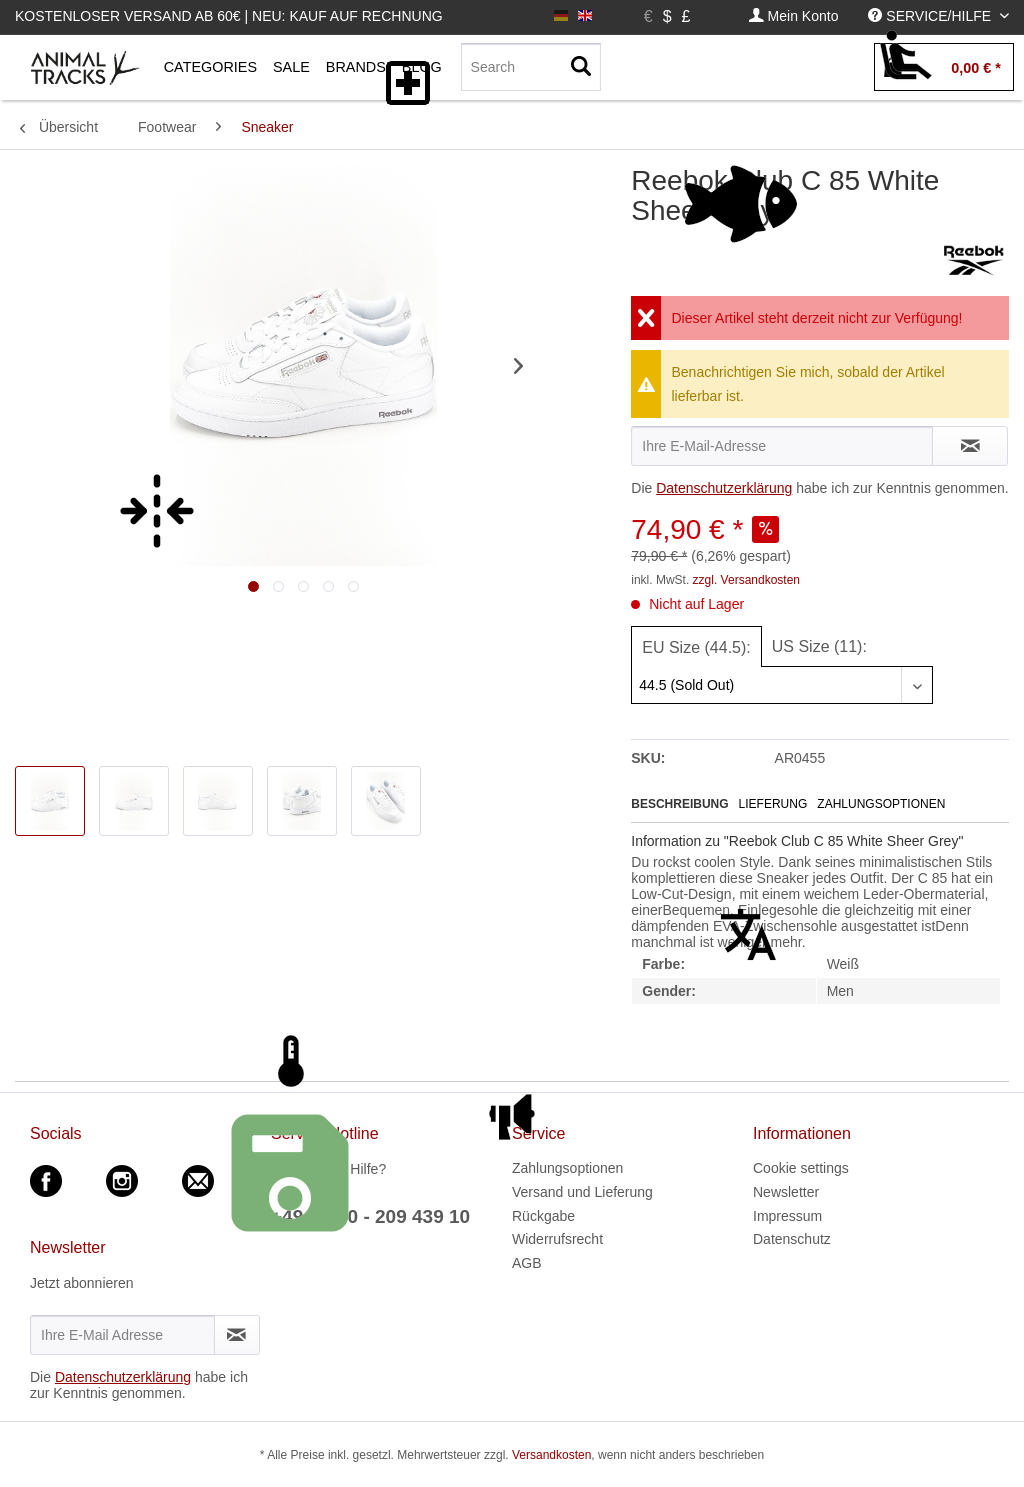 This screenshot has height=1487, width=1024. I want to click on make an announcement or broadcast, so click(512, 1117).